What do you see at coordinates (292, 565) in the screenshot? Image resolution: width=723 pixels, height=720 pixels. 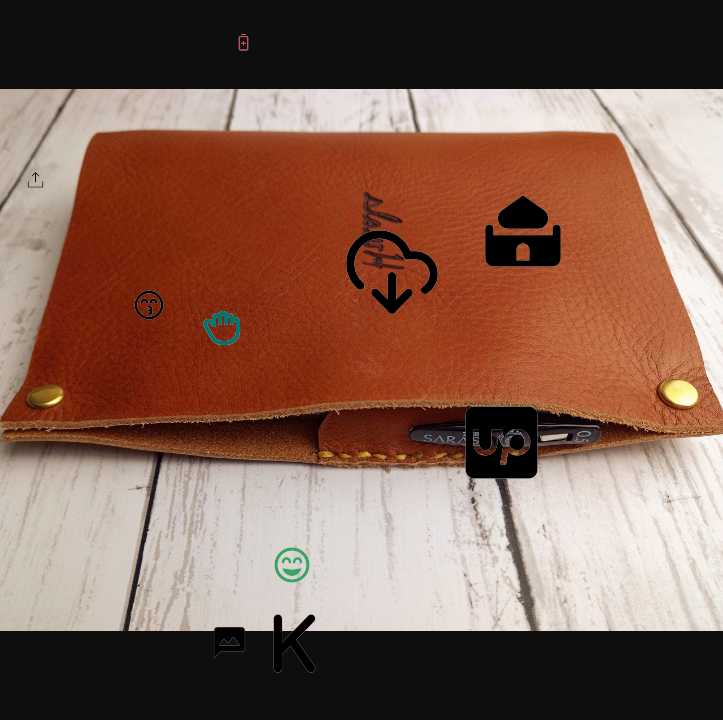 I see `add a happy reaction or emoji` at bounding box center [292, 565].